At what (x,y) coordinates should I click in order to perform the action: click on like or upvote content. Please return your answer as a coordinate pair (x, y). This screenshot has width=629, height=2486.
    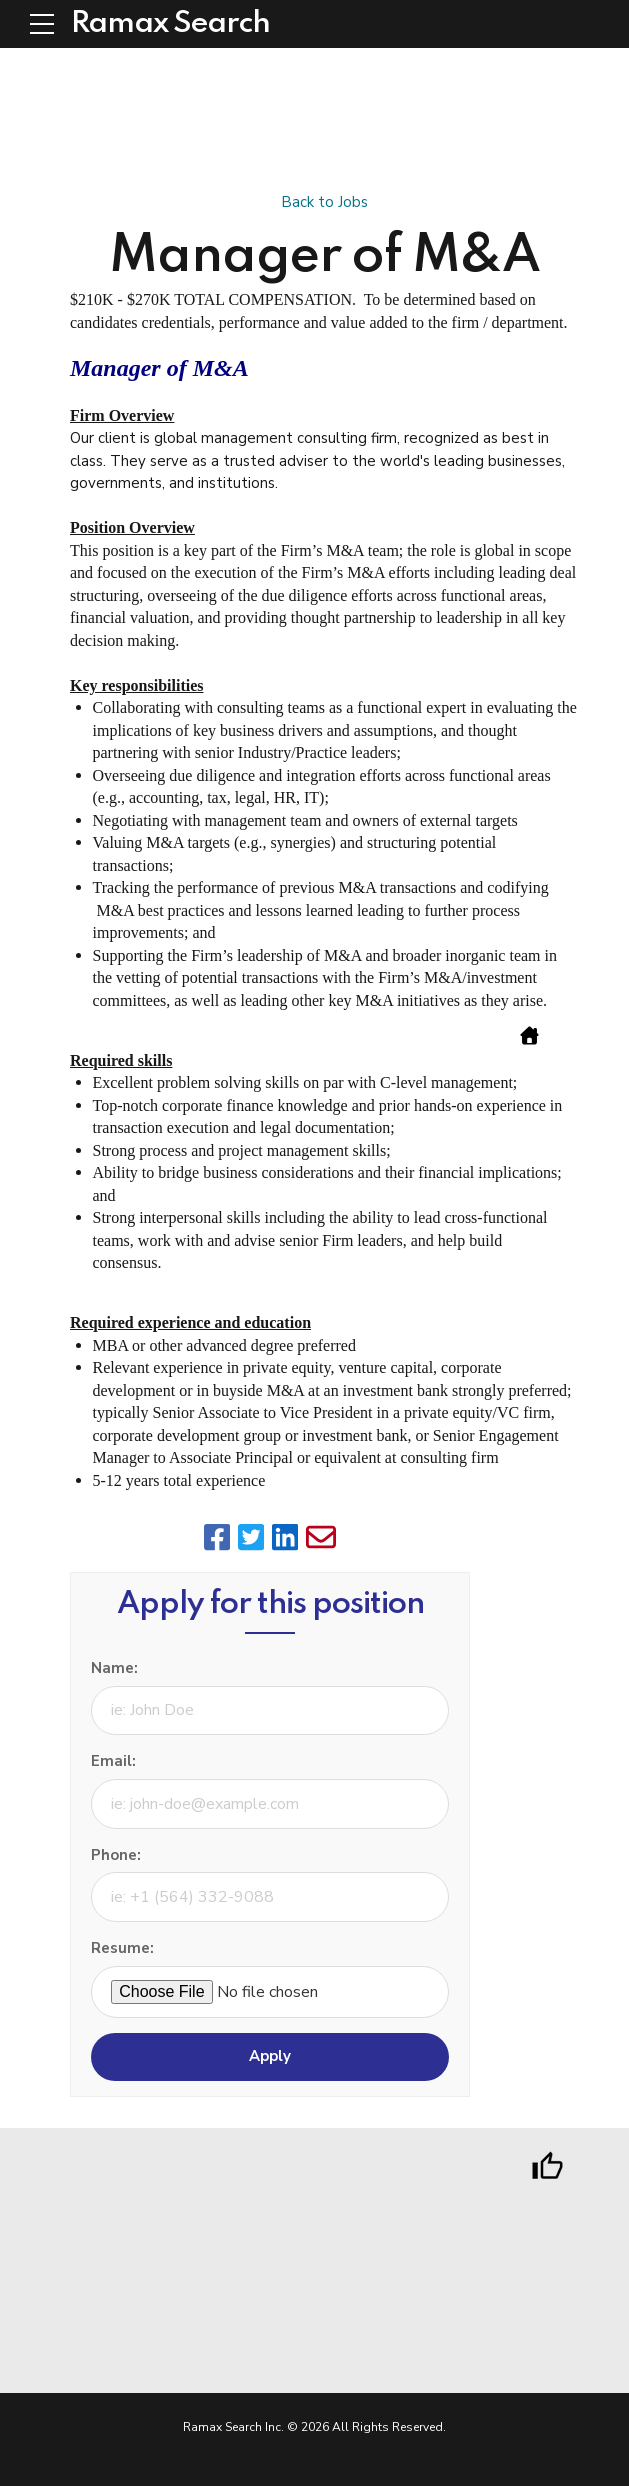
    Looking at the image, I should click on (547, 2166).